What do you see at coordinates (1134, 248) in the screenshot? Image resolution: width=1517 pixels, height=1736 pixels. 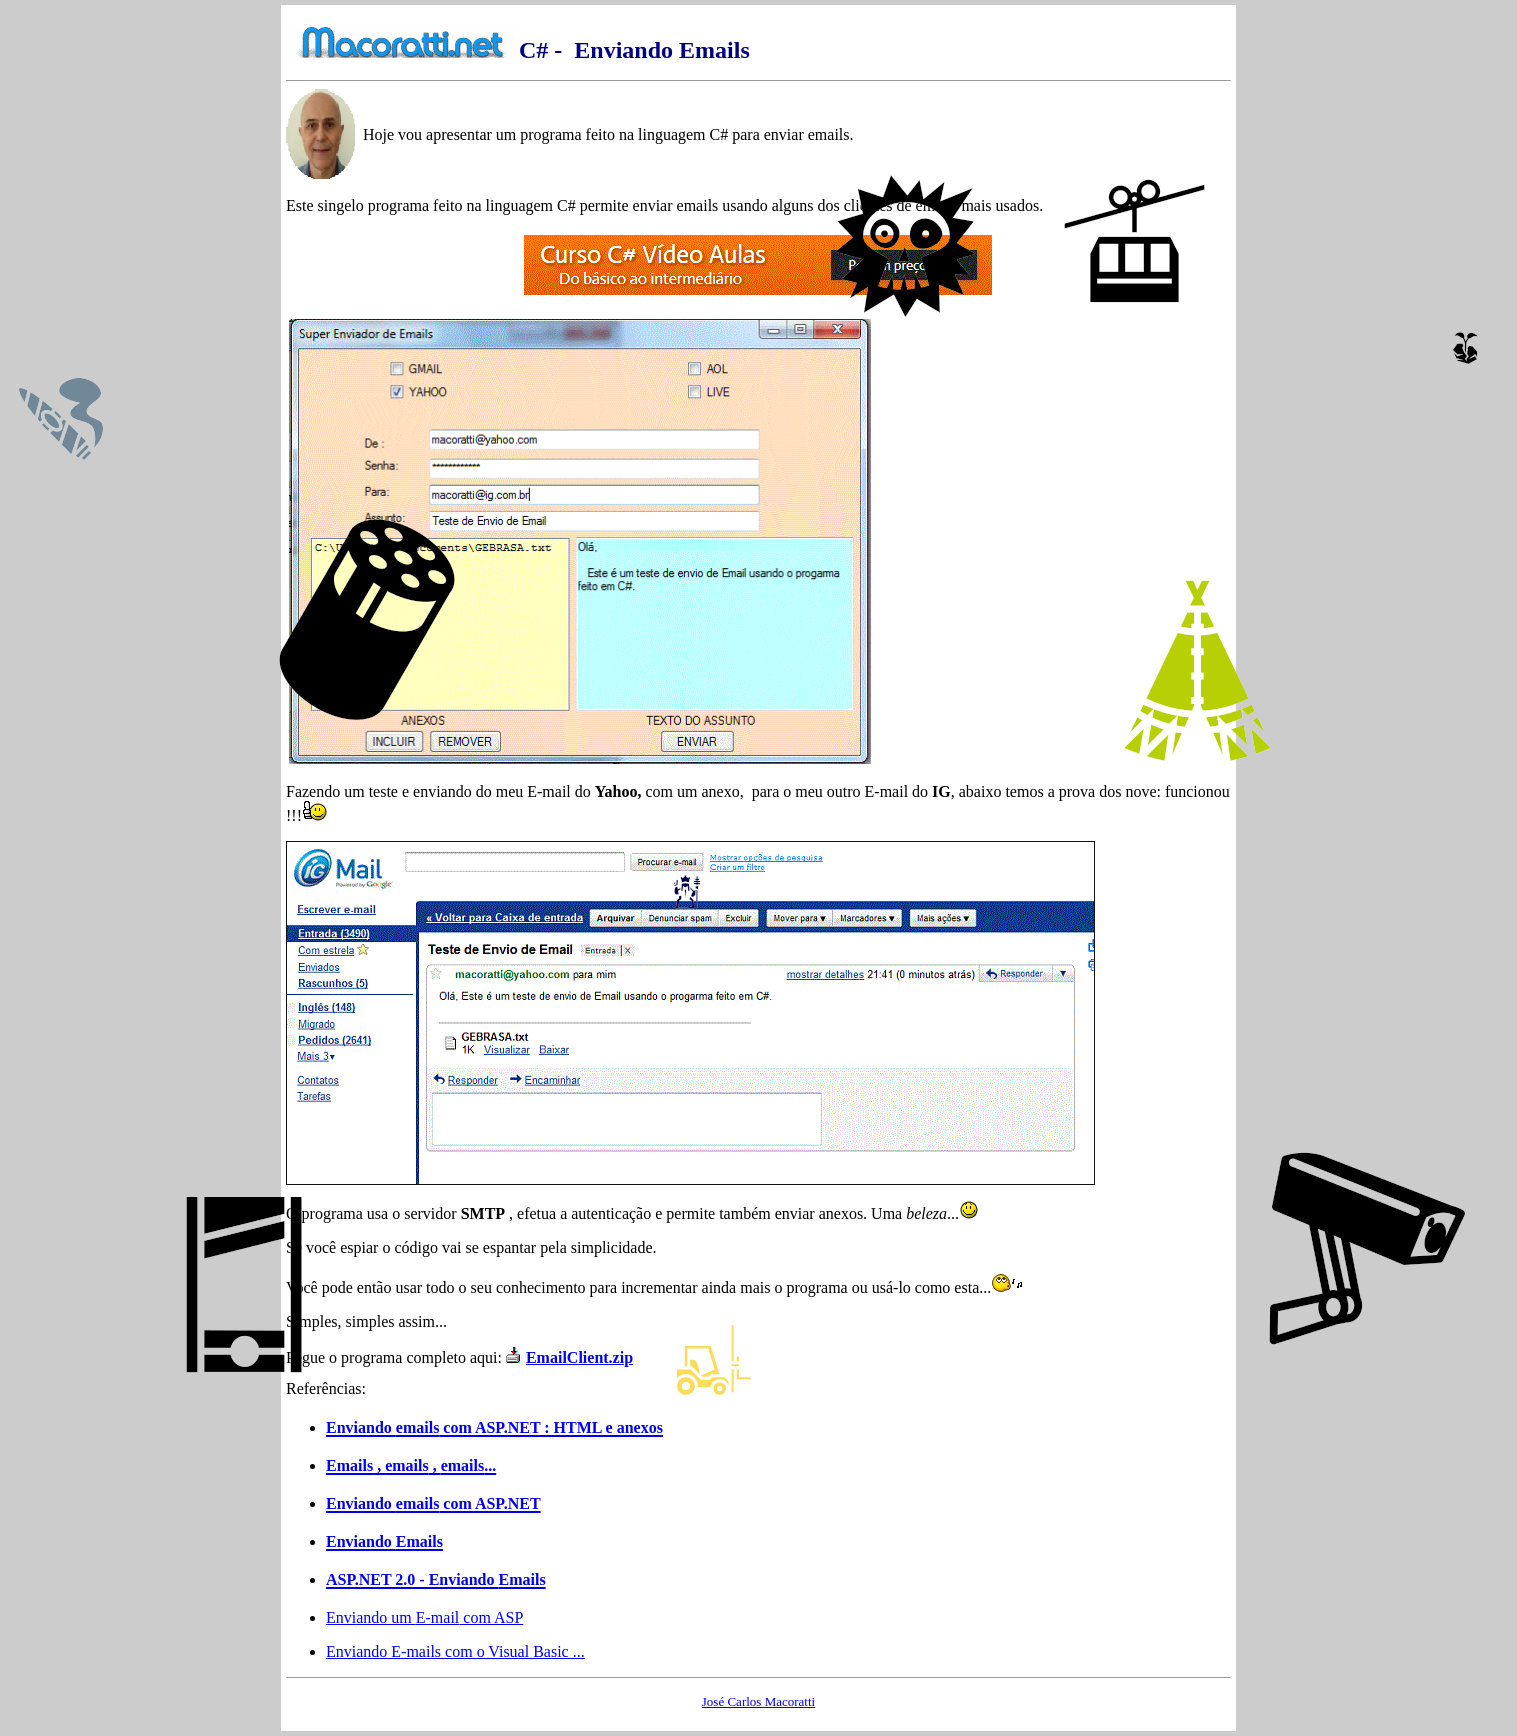 I see `access cable car or ropeway transportation info` at bounding box center [1134, 248].